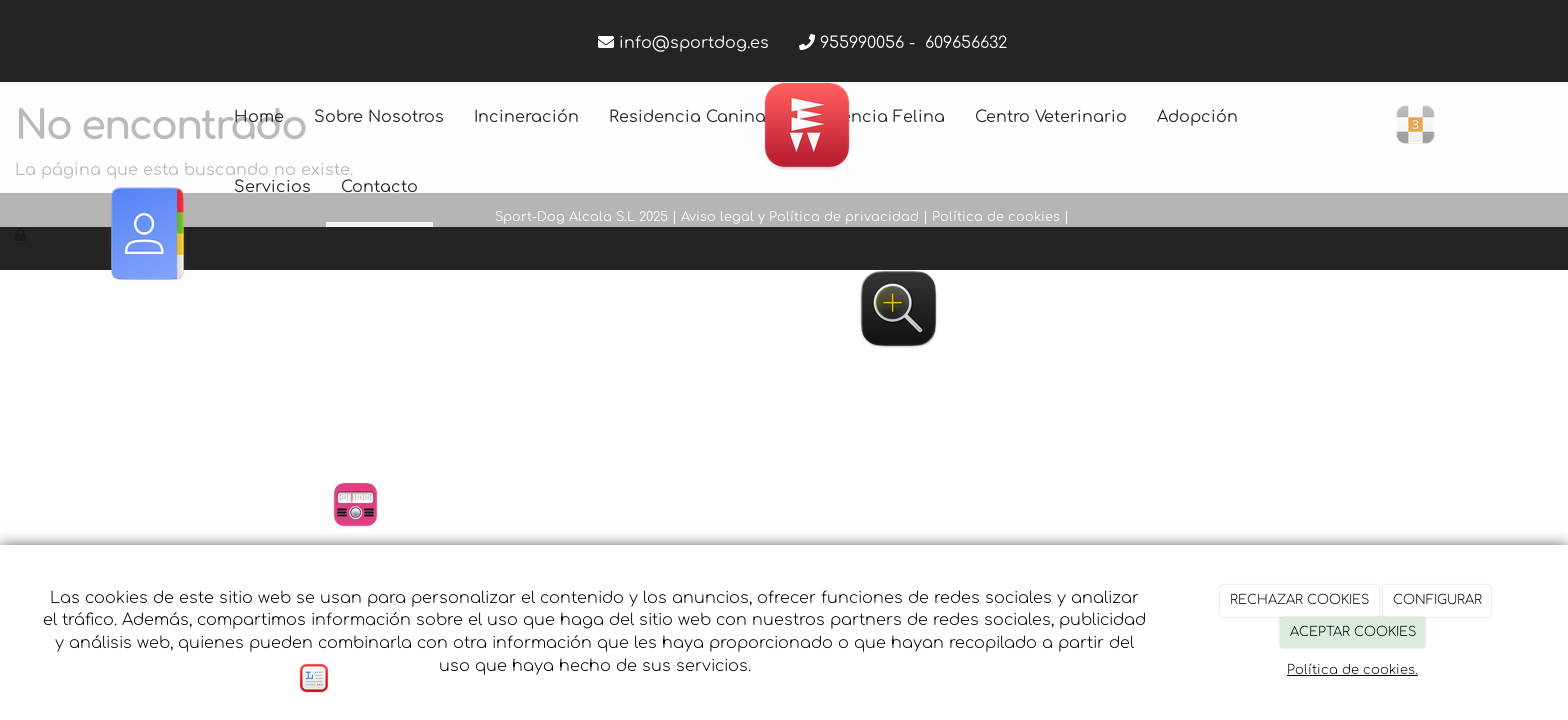  Describe the element at coordinates (314, 678) in the screenshot. I see `open Lorem placeholder text generator app` at that location.